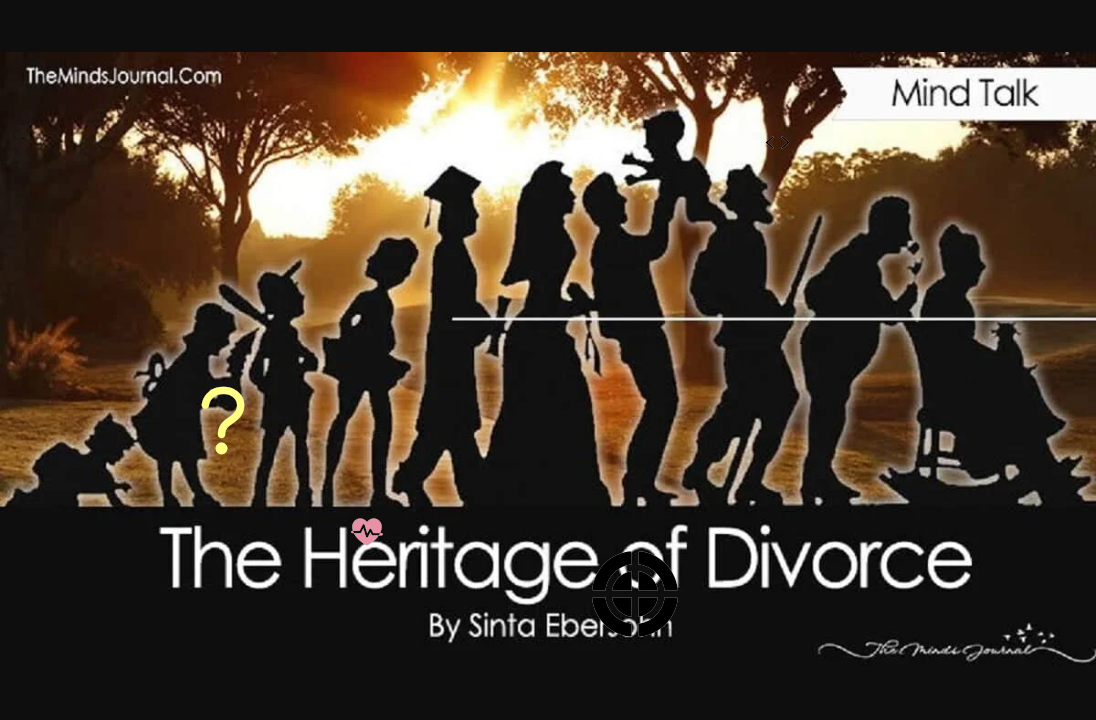 This screenshot has height=720, width=1096. Describe the element at coordinates (635, 594) in the screenshot. I see `view polar chart analytics` at that location.